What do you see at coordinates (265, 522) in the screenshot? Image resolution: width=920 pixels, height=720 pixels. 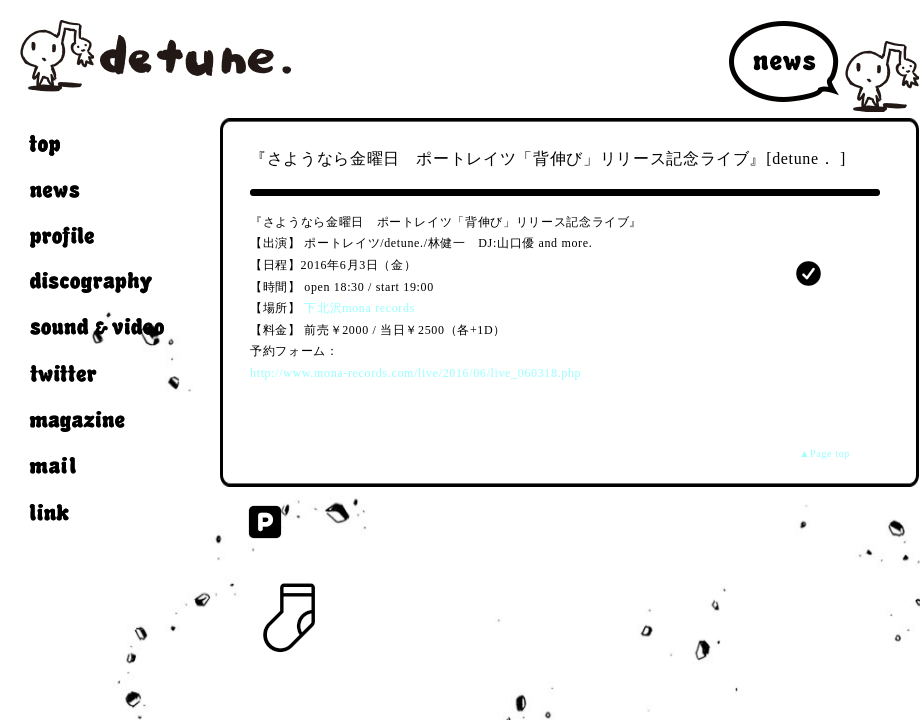 I see `find nearby parking locations` at bounding box center [265, 522].